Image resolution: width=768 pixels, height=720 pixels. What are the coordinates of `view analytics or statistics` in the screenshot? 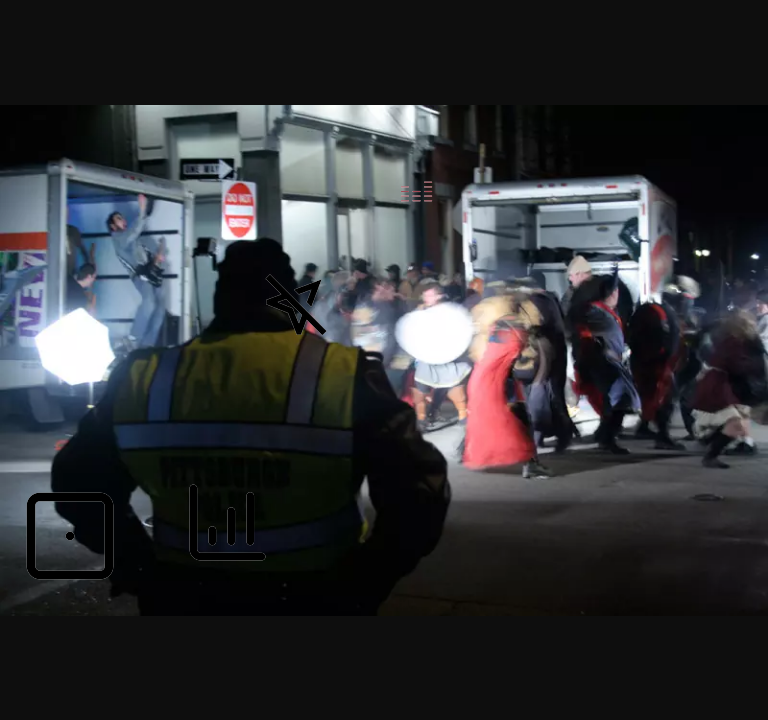 It's located at (227, 522).